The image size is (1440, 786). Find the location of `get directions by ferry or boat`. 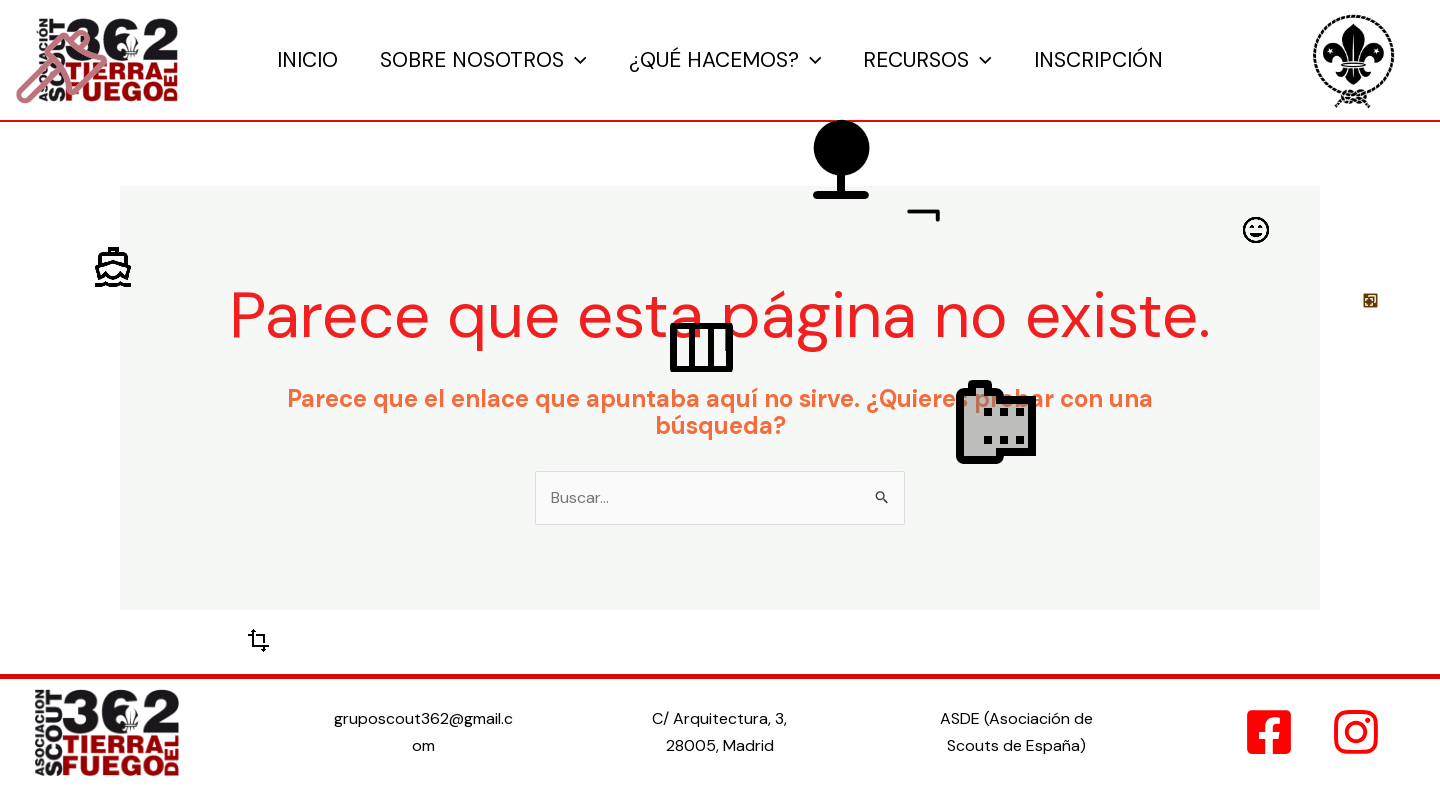

get directions by ferry or boat is located at coordinates (113, 267).